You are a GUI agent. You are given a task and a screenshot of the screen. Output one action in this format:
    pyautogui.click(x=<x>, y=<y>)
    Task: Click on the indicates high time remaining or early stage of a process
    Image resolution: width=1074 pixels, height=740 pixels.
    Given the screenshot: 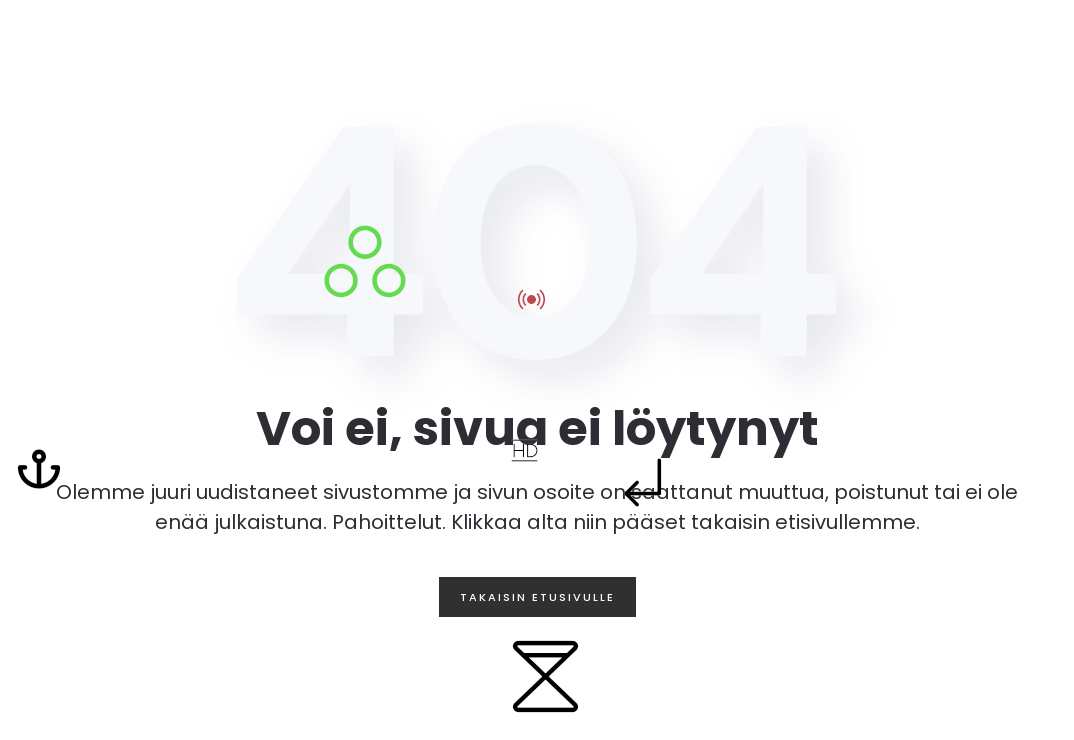 What is the action you would take?
    pyautogui.click(x=545, y=676)
    